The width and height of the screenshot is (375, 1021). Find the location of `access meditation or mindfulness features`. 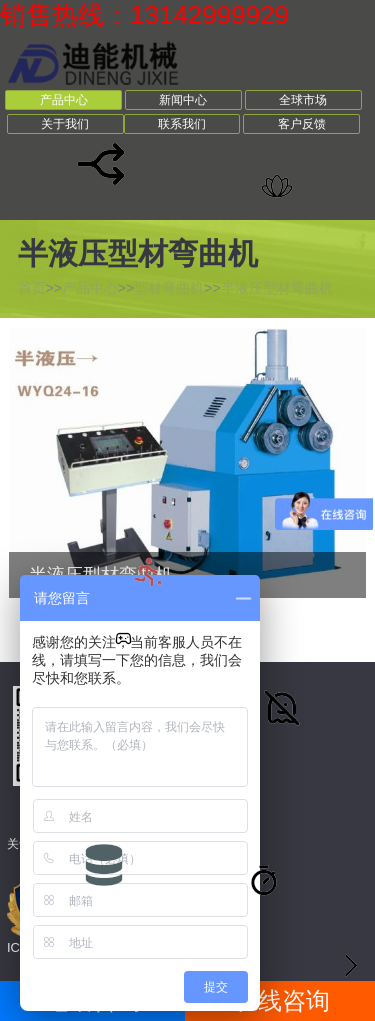

access meditation or mindfulness features is located at coordinates (277, 187).